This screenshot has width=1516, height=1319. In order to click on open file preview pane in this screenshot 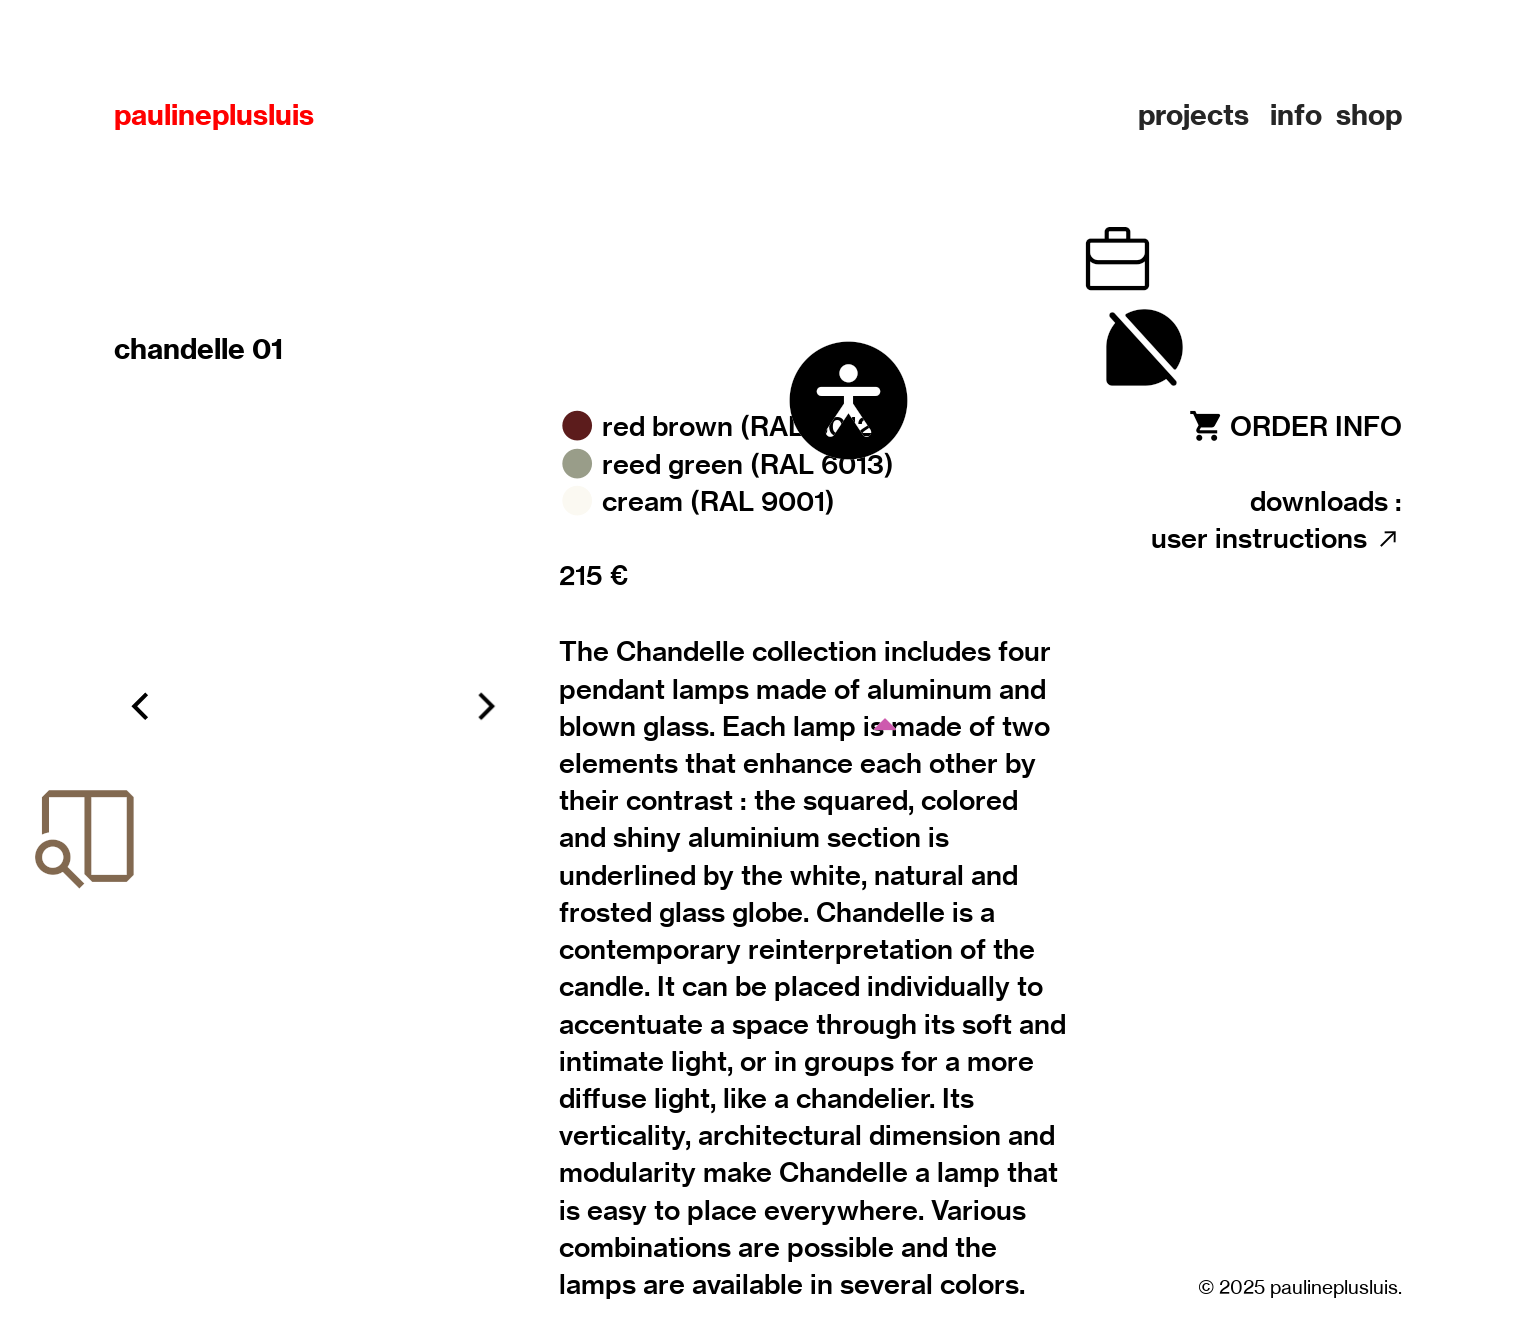, I will do `click(84, 832)`.